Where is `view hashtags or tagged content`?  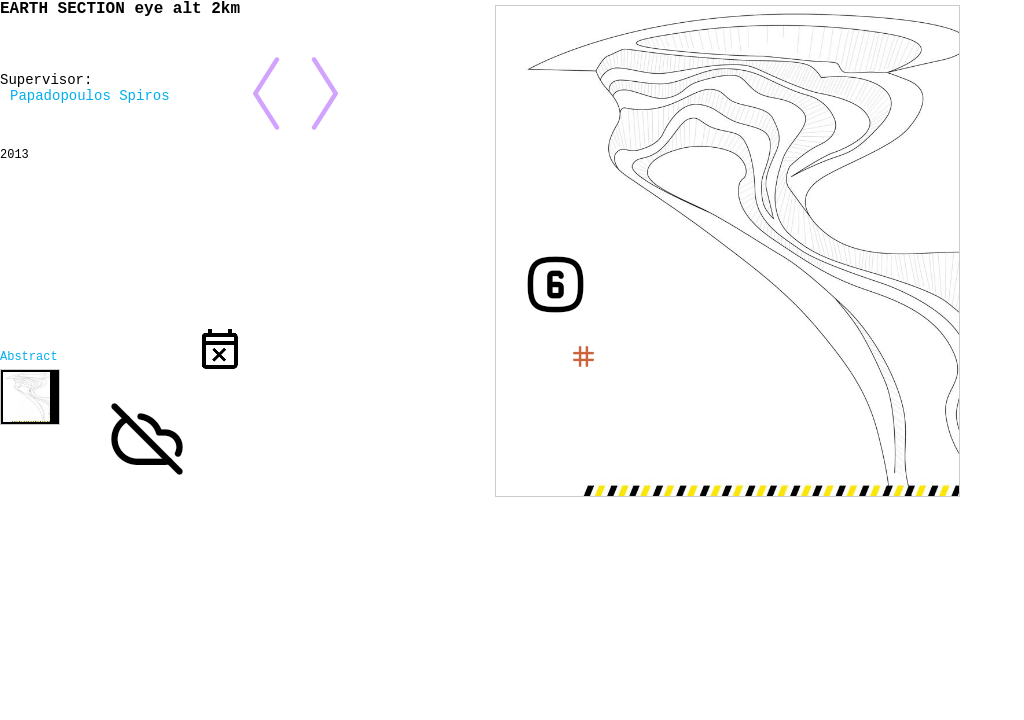
view hashtags or tagged content is located at coordinates (583, 356).